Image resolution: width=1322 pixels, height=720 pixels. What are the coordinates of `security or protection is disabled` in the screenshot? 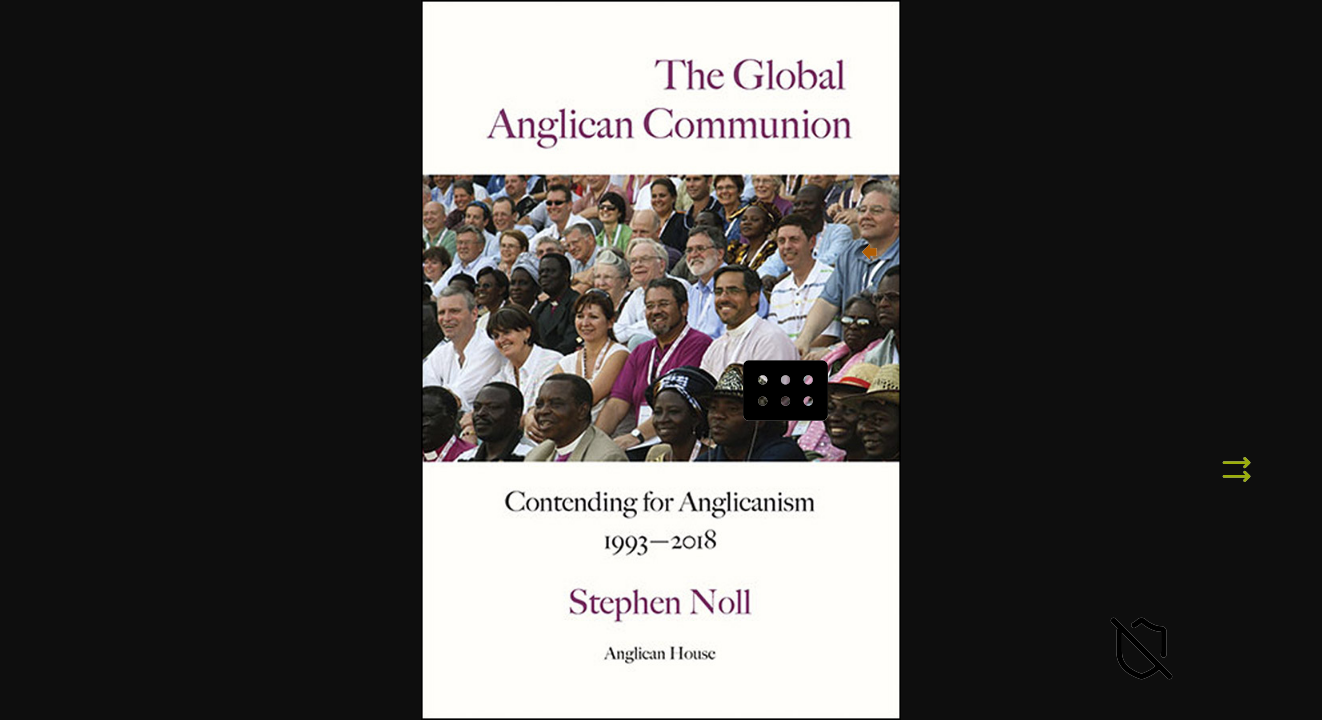 It's located at (1141, 648).